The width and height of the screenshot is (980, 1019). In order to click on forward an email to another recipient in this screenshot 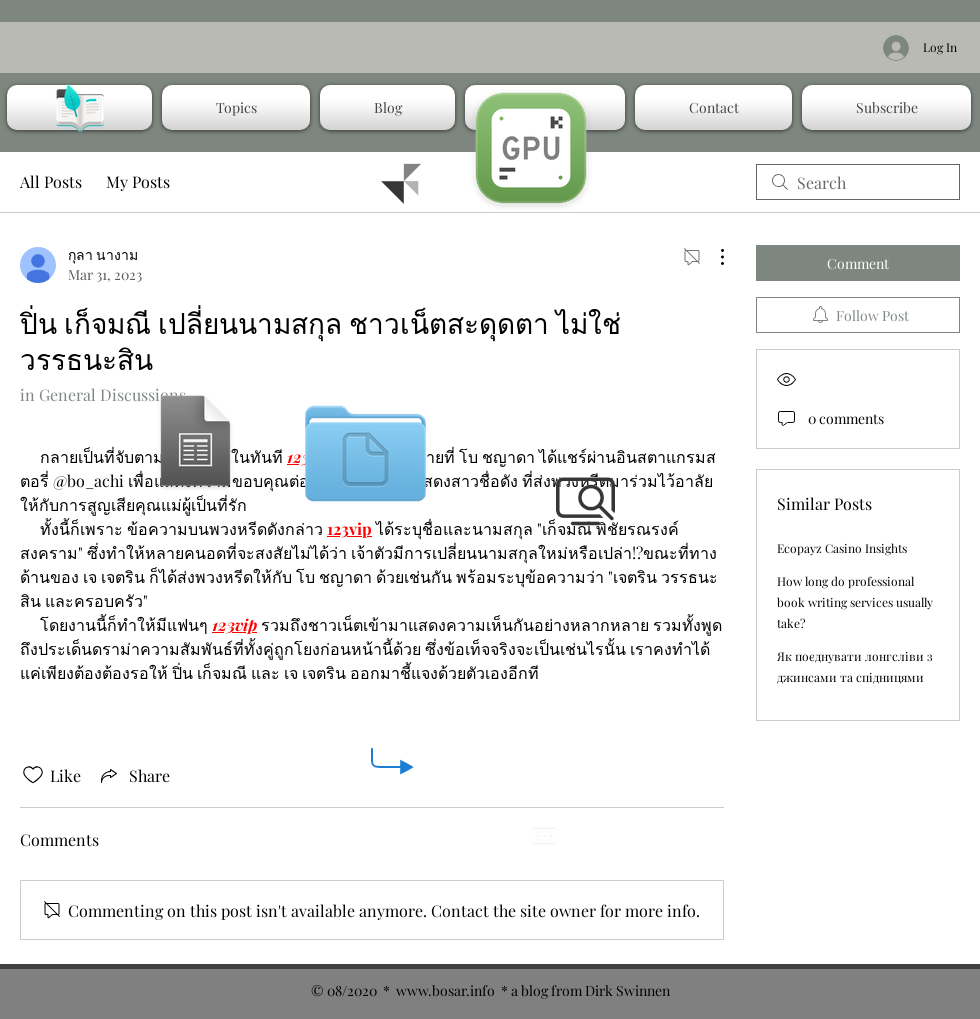, I will do `click(393, 758)`.